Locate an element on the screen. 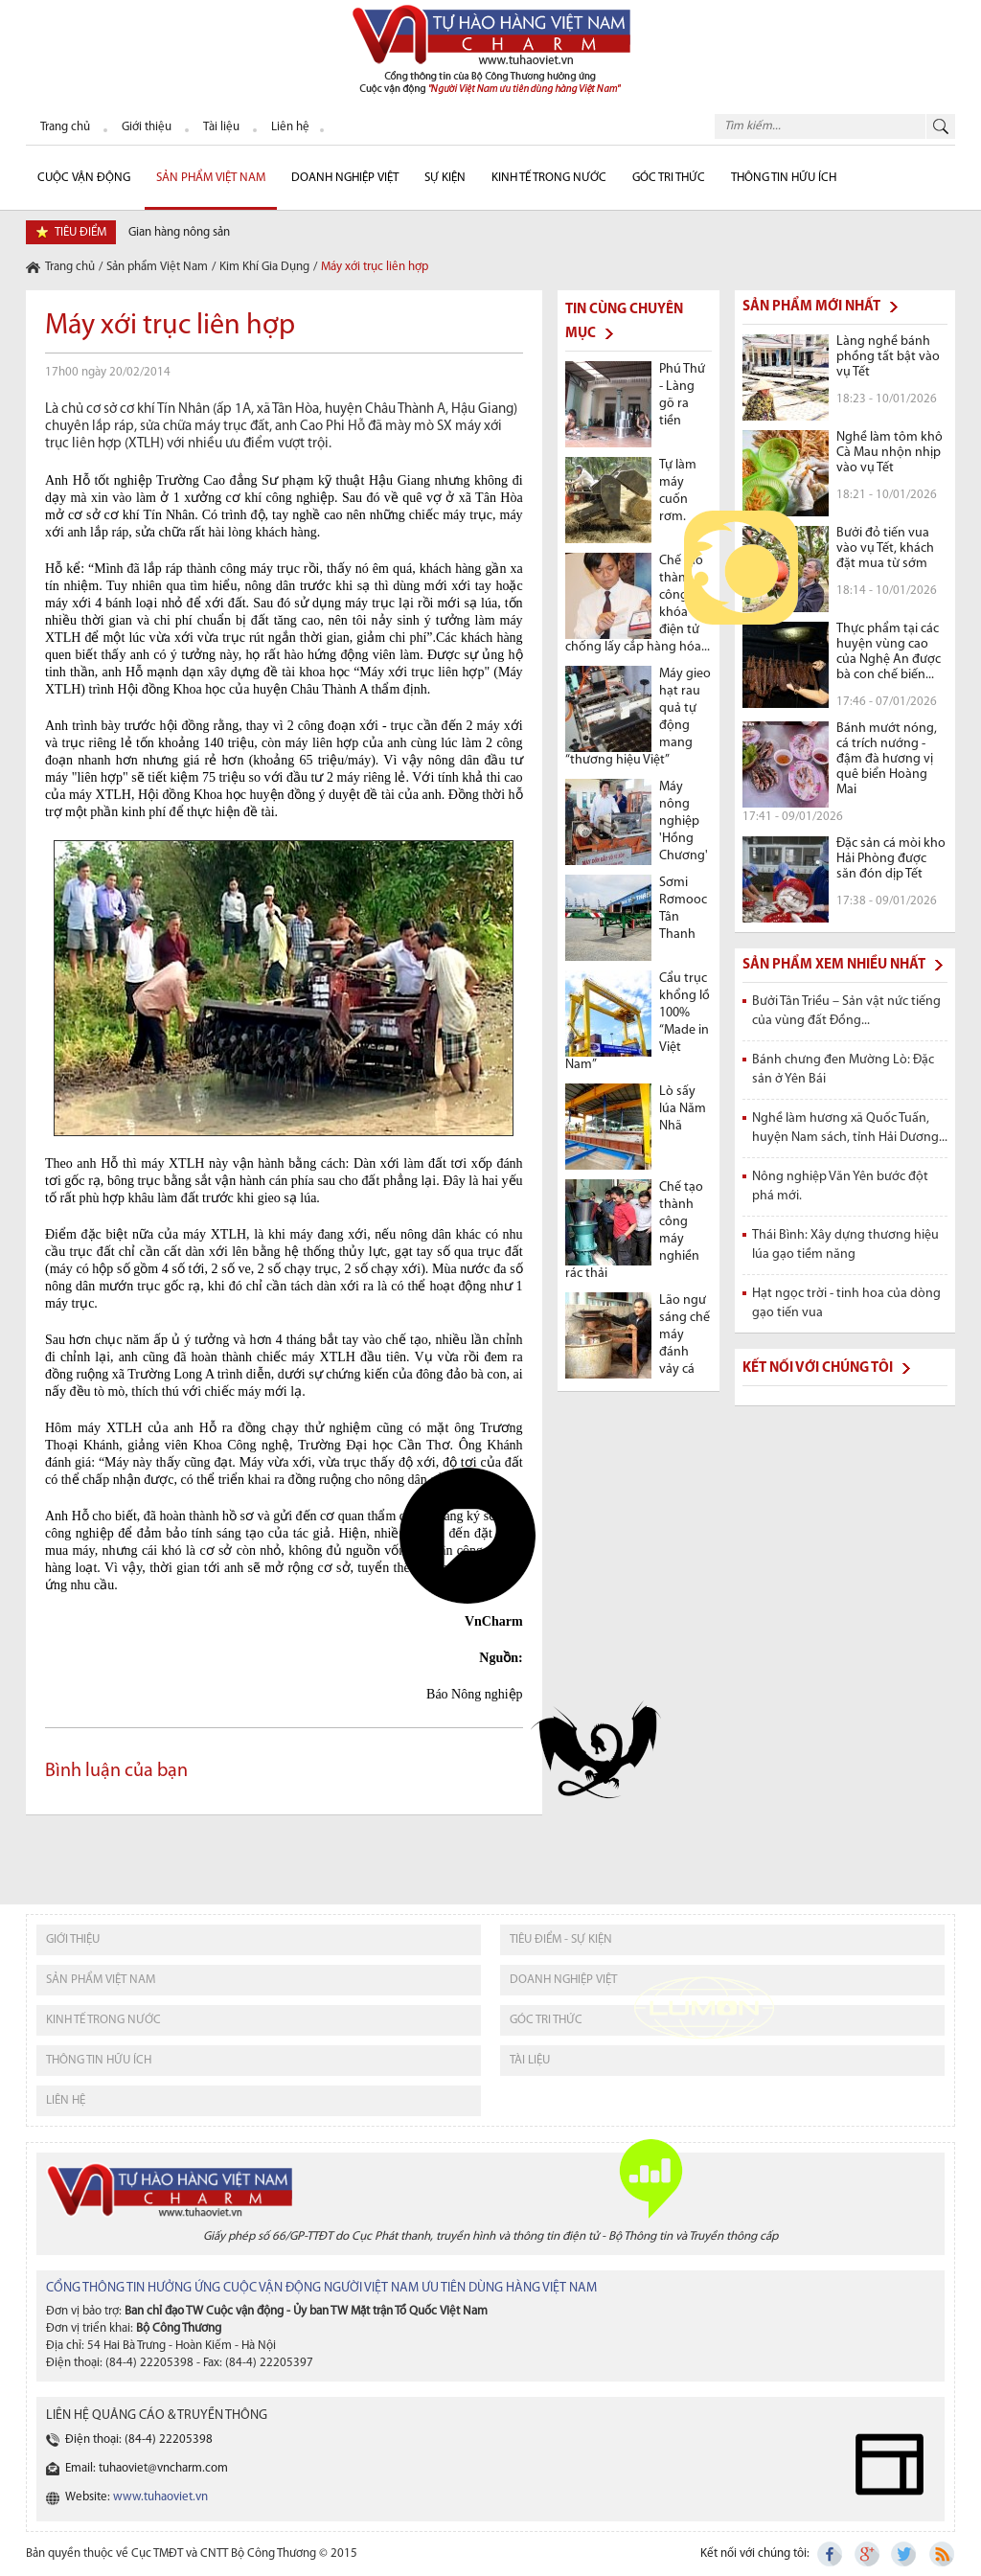  visit the LLVM compiler infrastructure project website is located at coordinates (596, 1749).